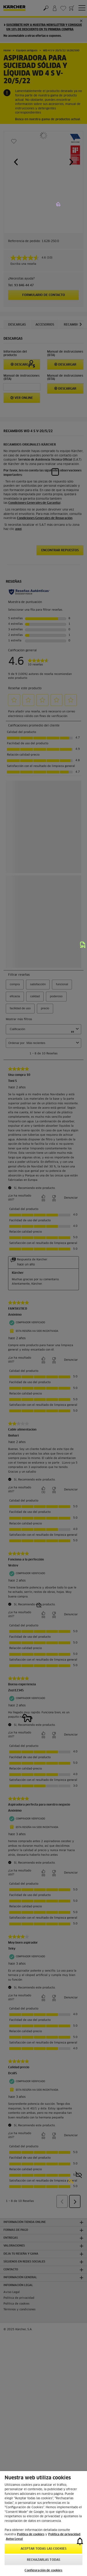 The height and width of the screenshot is (2576, 87). Describe the element at coordinates (80, 2541) in the screenshot. I see `view your notifications` at that location.